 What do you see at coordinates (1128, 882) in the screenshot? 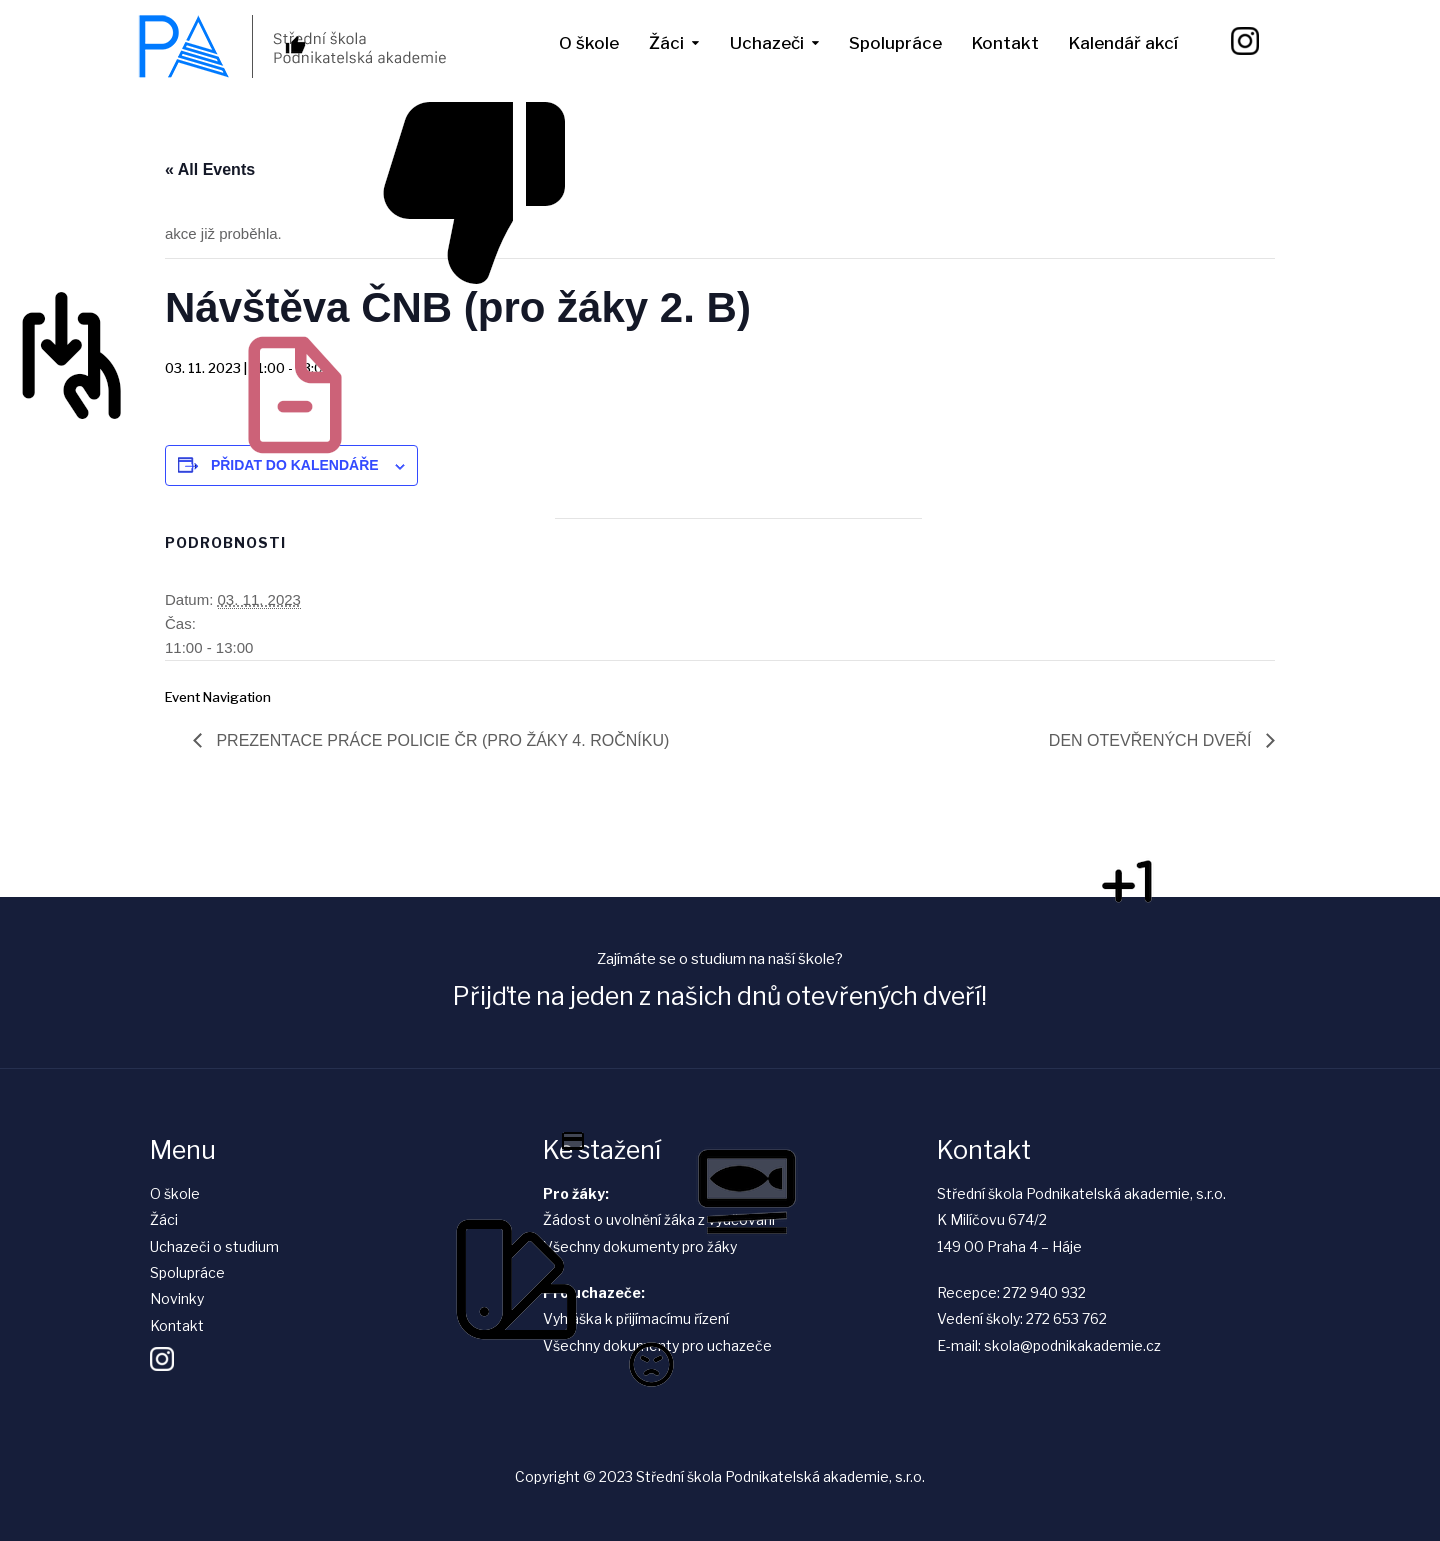
I see `add one to a count or quantity` at bounding box center [1128, 882].